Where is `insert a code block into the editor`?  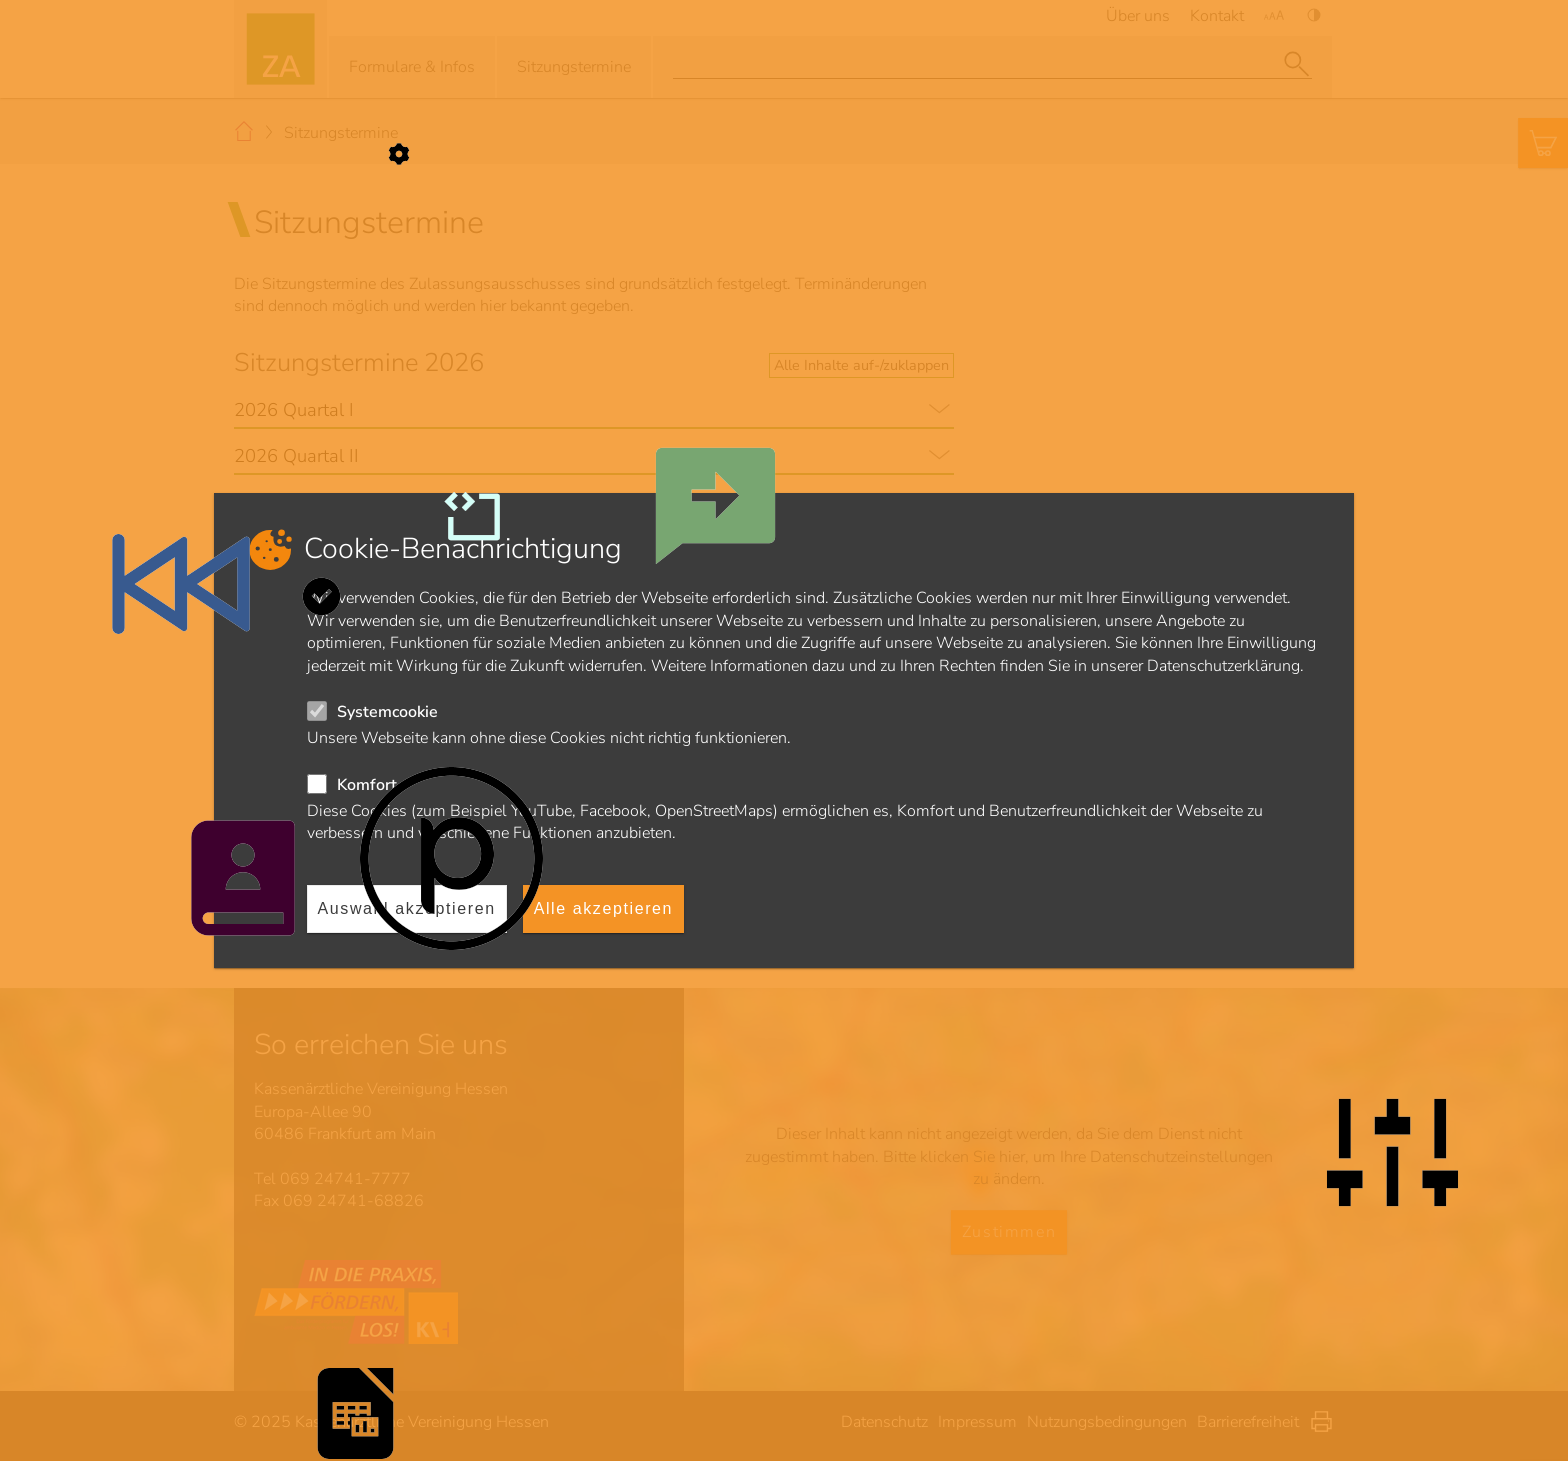
insert a code block into the editor is located at coordinates (474, 517).